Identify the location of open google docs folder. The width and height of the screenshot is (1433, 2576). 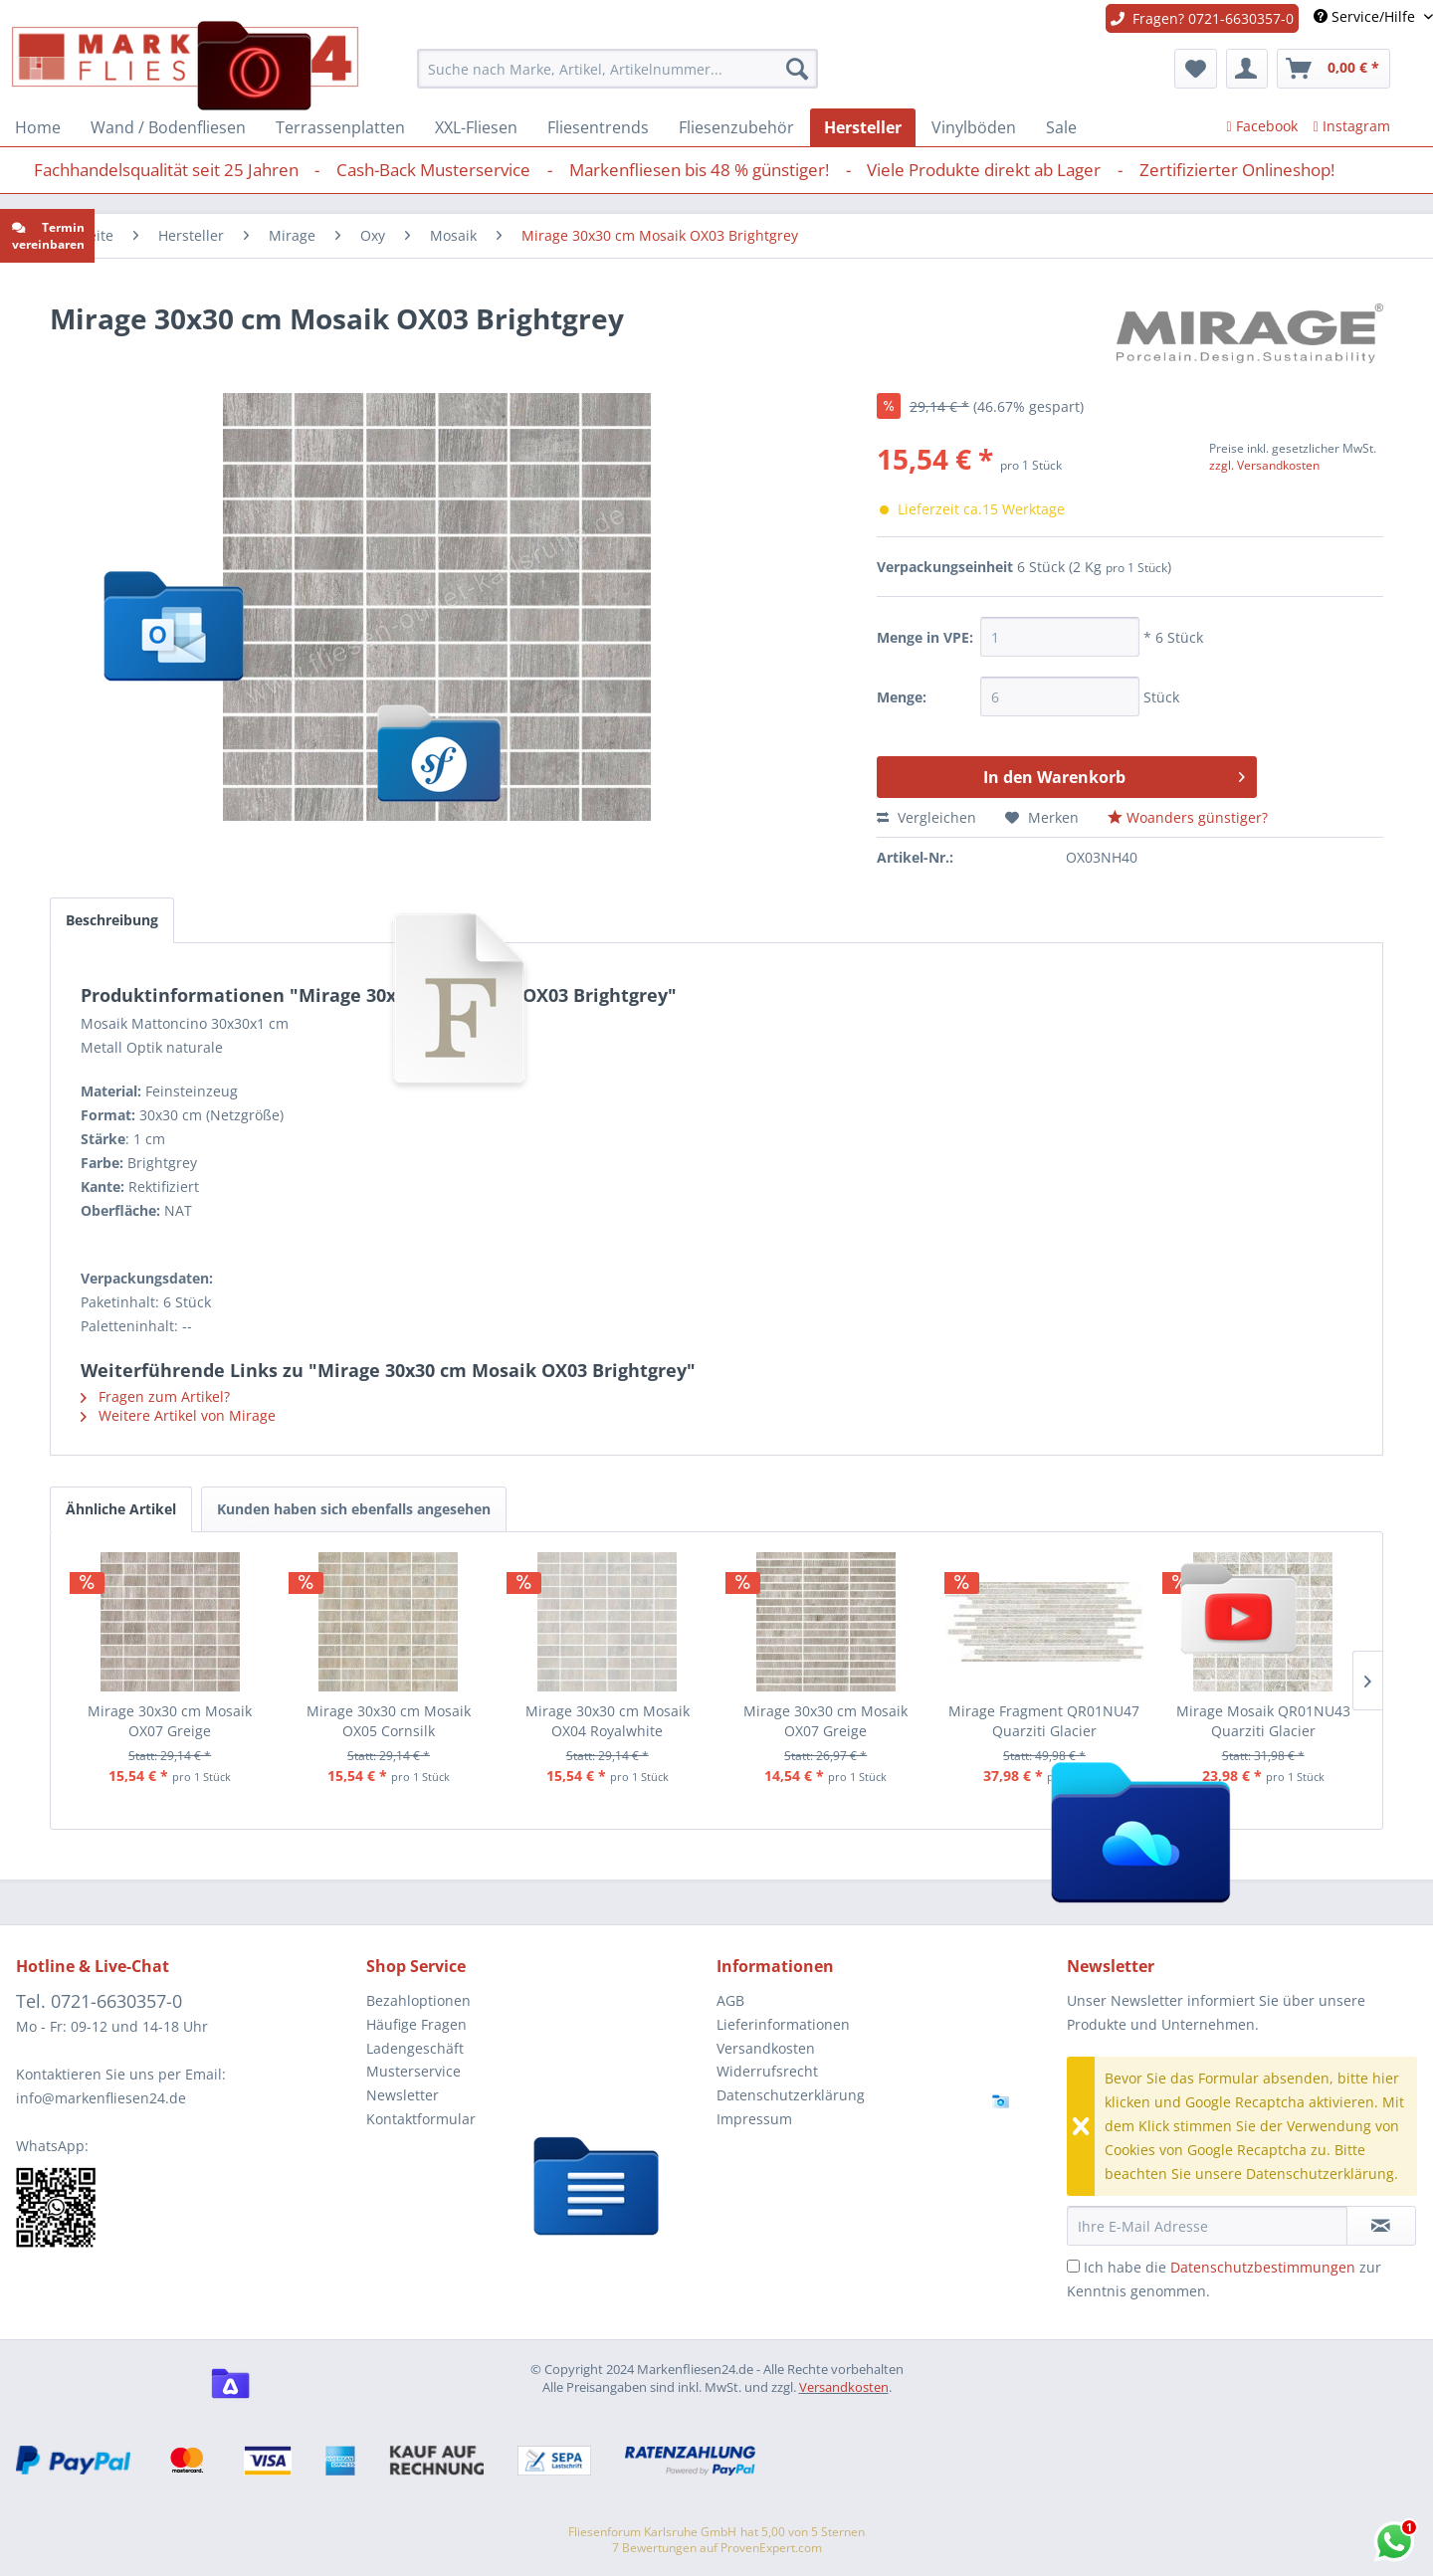
(595, 2189).